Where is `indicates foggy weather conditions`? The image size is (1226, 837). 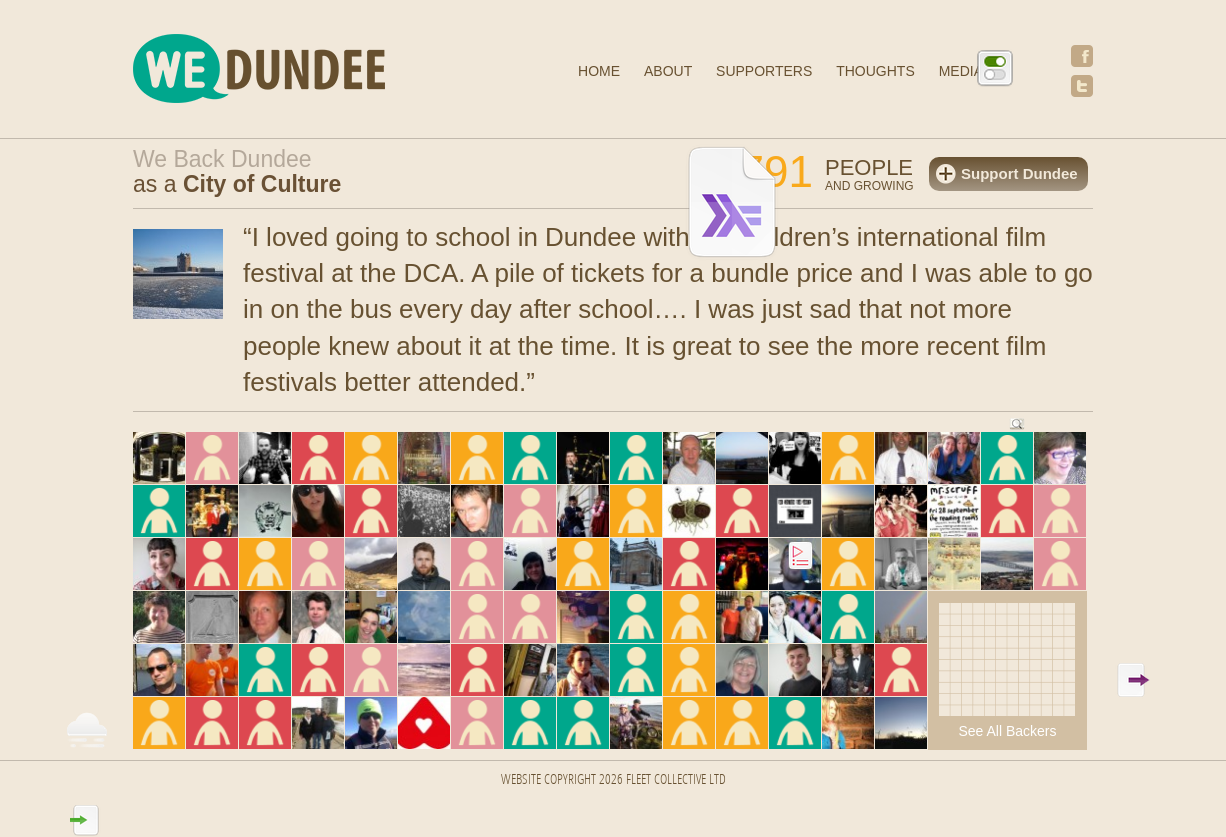
indicates foggy weather conditions is located at coordinates (87, 730).